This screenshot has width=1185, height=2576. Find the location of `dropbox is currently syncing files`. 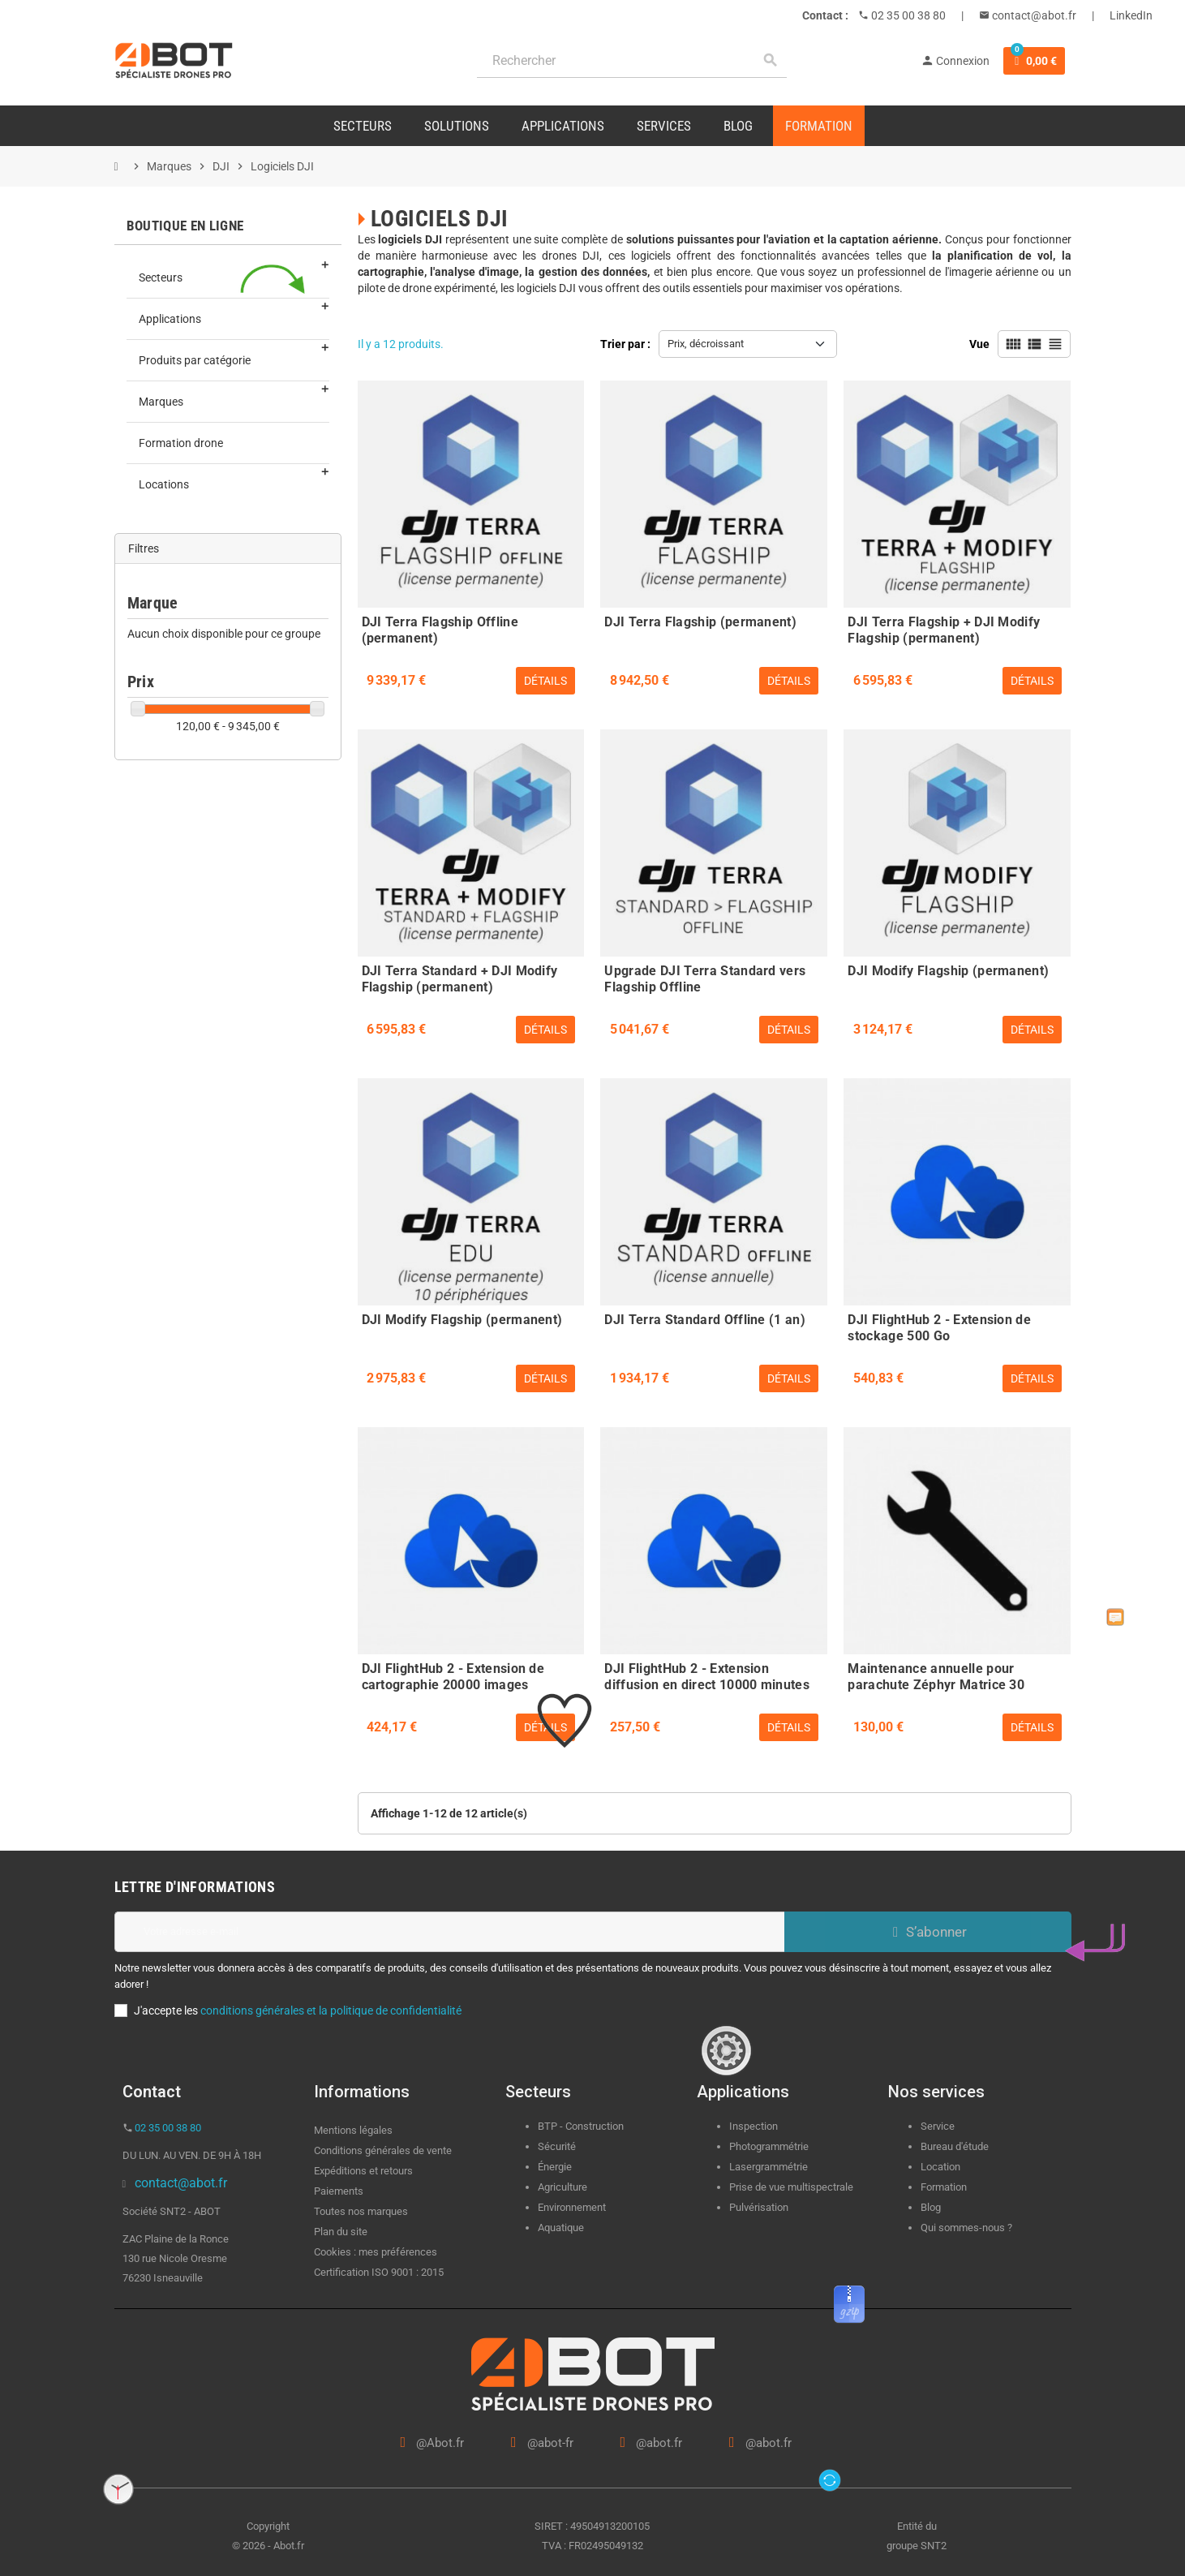

dropbox is currently syncing files is located at coordinates (830, 2480).